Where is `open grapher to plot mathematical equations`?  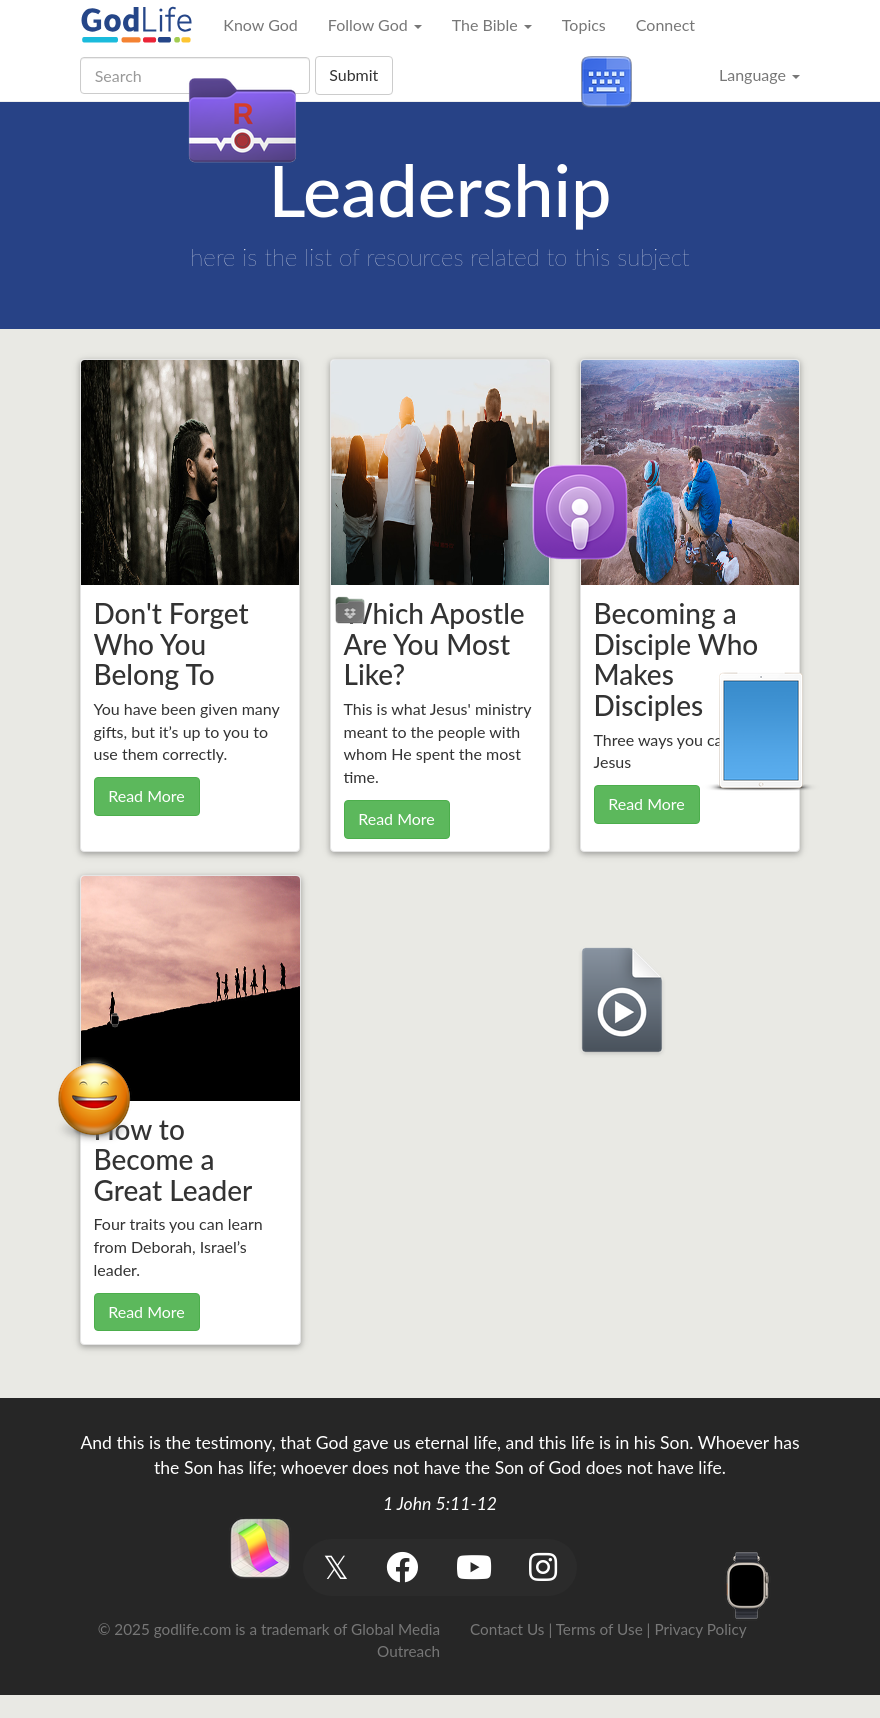
open grapher to plot mathematical equations is located at coordinates (260, 1548).